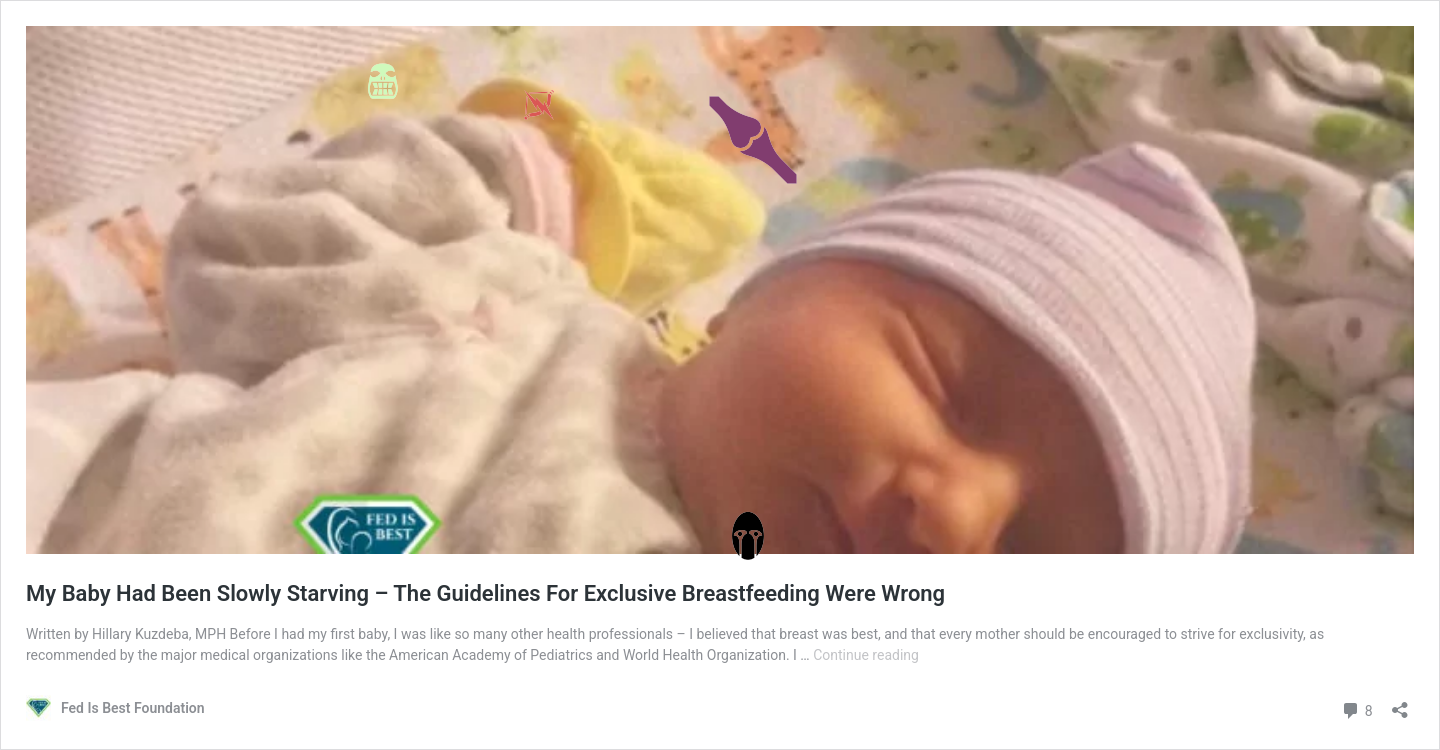 The height and width of the screenshot is (750, 1440). What do you see at coordinates (748, 536) in the screenshot?
I see `indicates sadness or crying emotion in game` at bounding box center [748, 536].